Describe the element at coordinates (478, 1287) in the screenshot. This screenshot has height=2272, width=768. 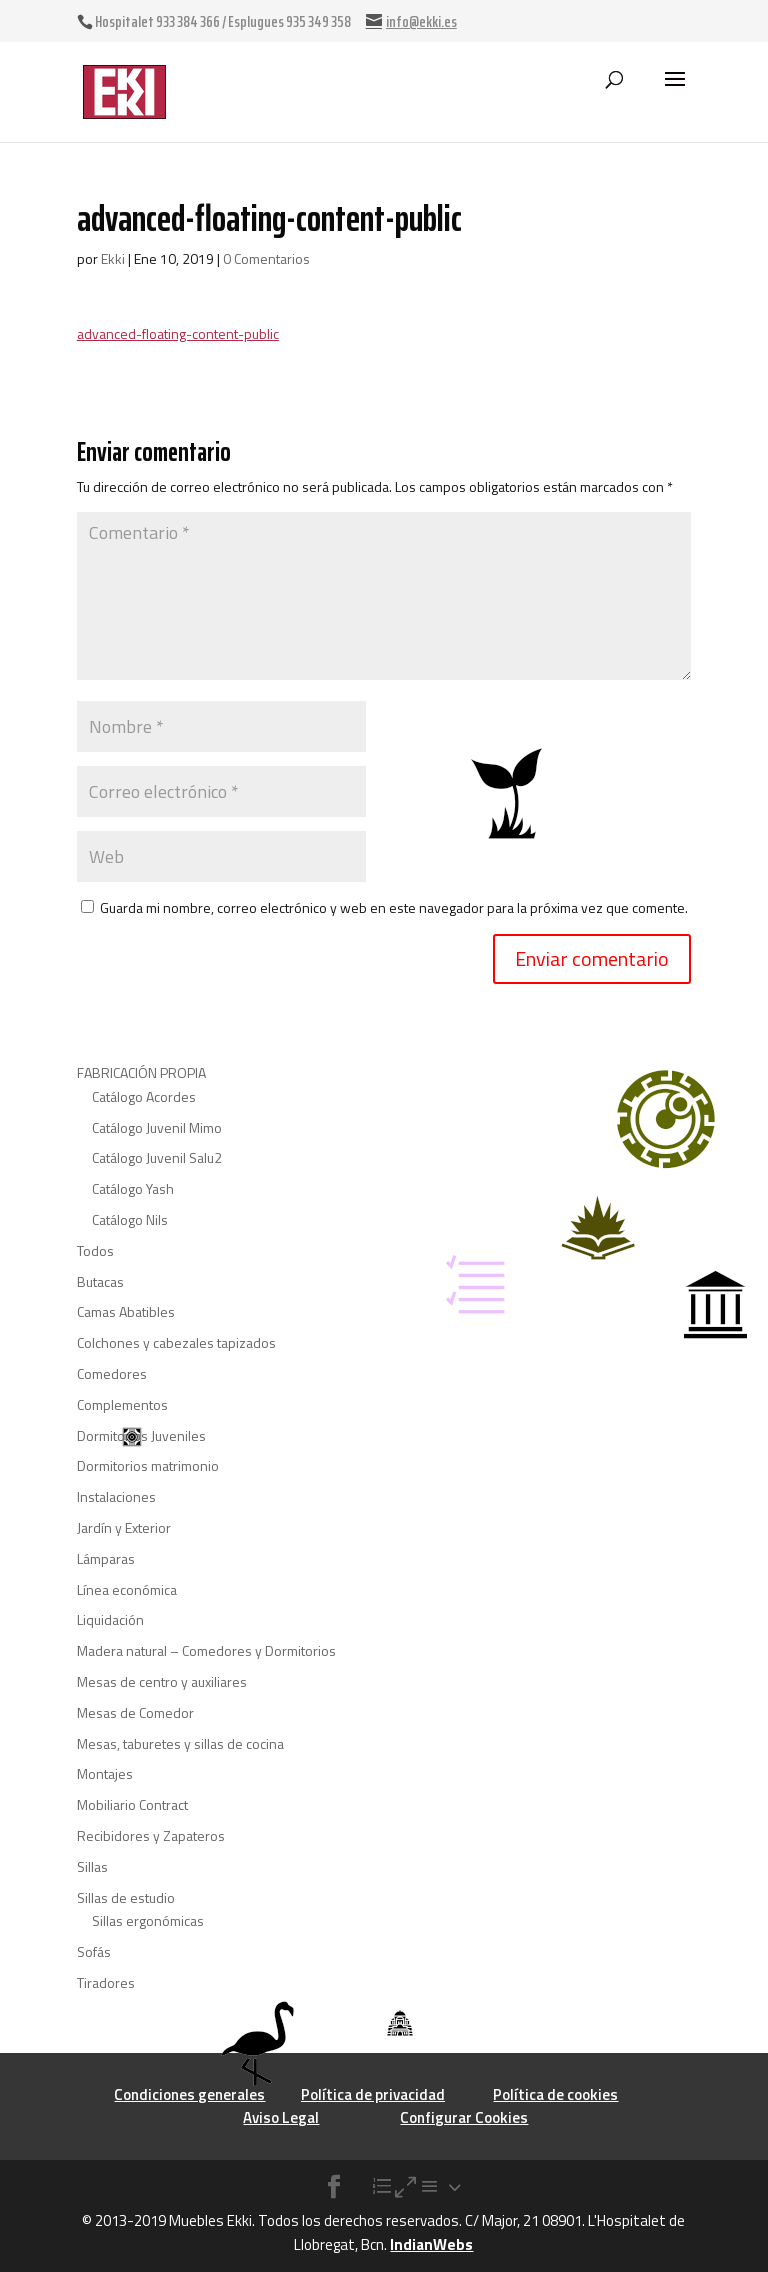
I see `view your task checklist` at that location.